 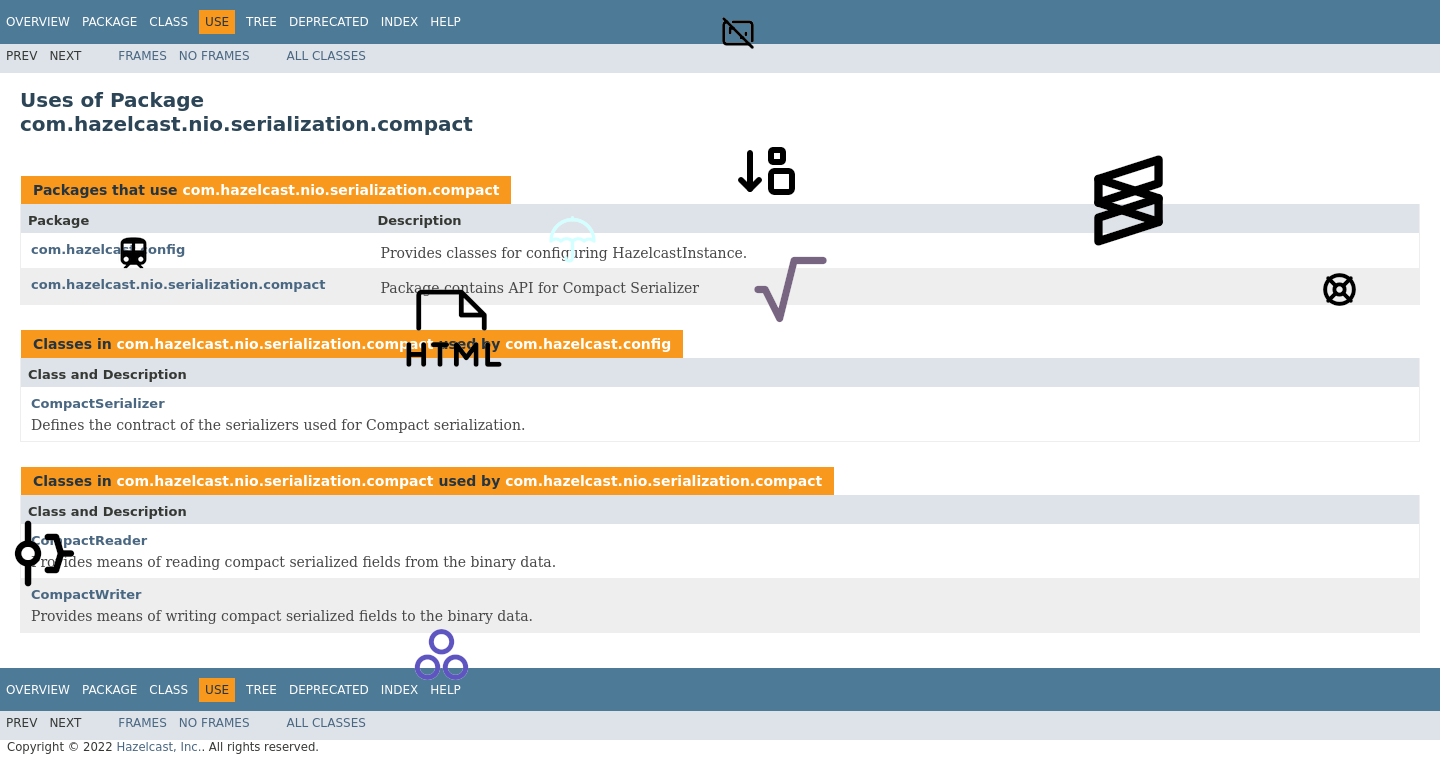 I want to click on open sublime text editor, so click(x=1128, y=200).